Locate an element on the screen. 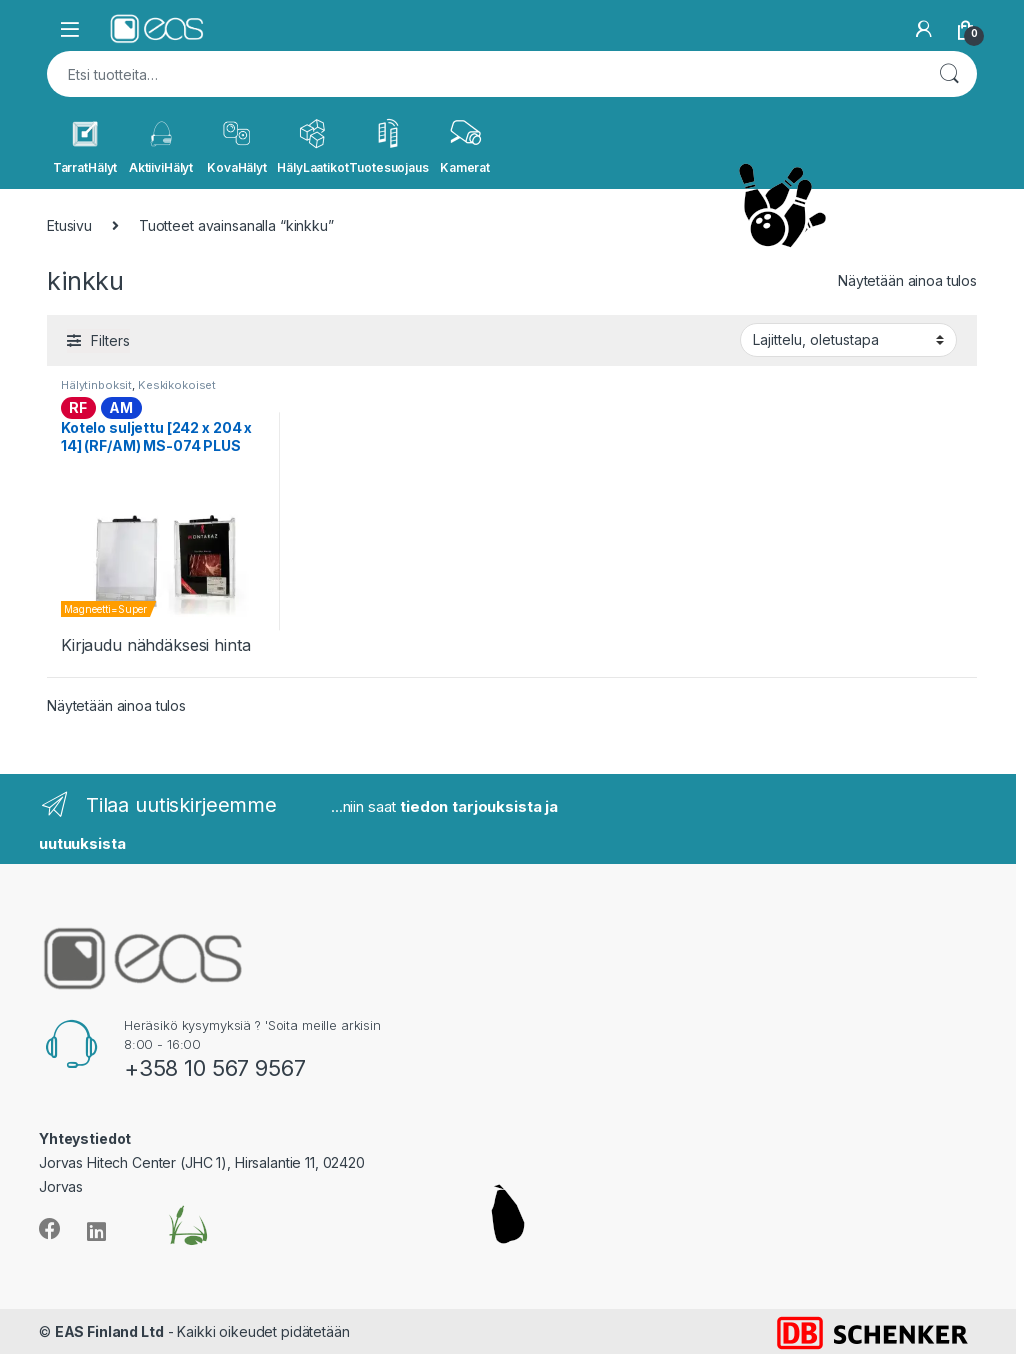 This screenshot has width=1024, height=1354. indicates swamp or wetland terrain type is located at coordinates (188, 1225).